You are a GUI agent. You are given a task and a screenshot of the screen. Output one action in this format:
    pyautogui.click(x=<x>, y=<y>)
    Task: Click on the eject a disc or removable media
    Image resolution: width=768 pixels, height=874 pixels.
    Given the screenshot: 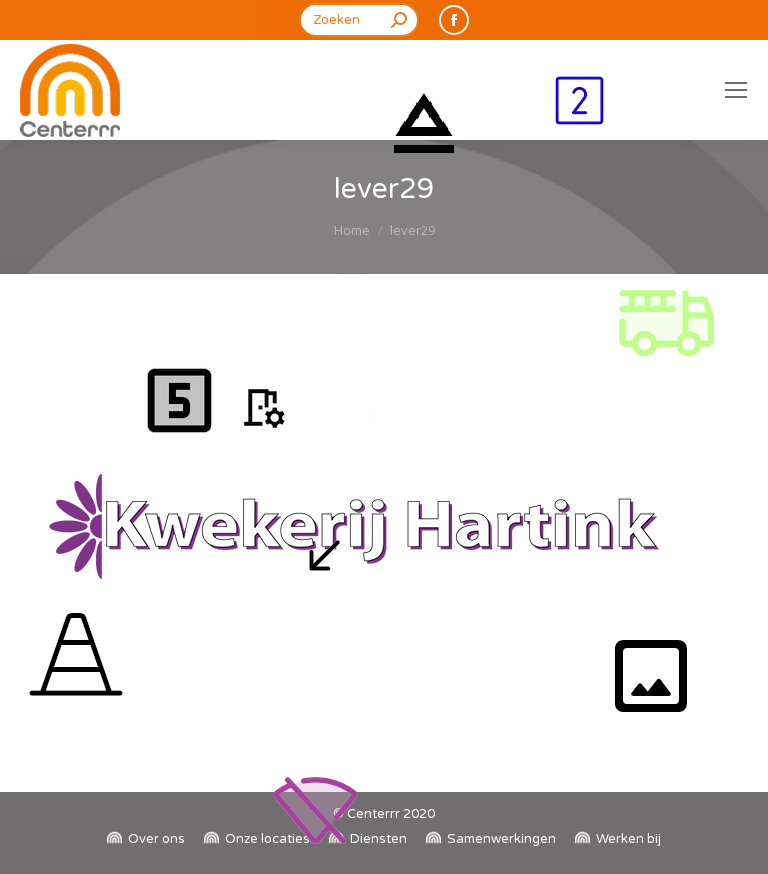 What is the action you would take?
    pyautogui.click(x=424, y=123)
    